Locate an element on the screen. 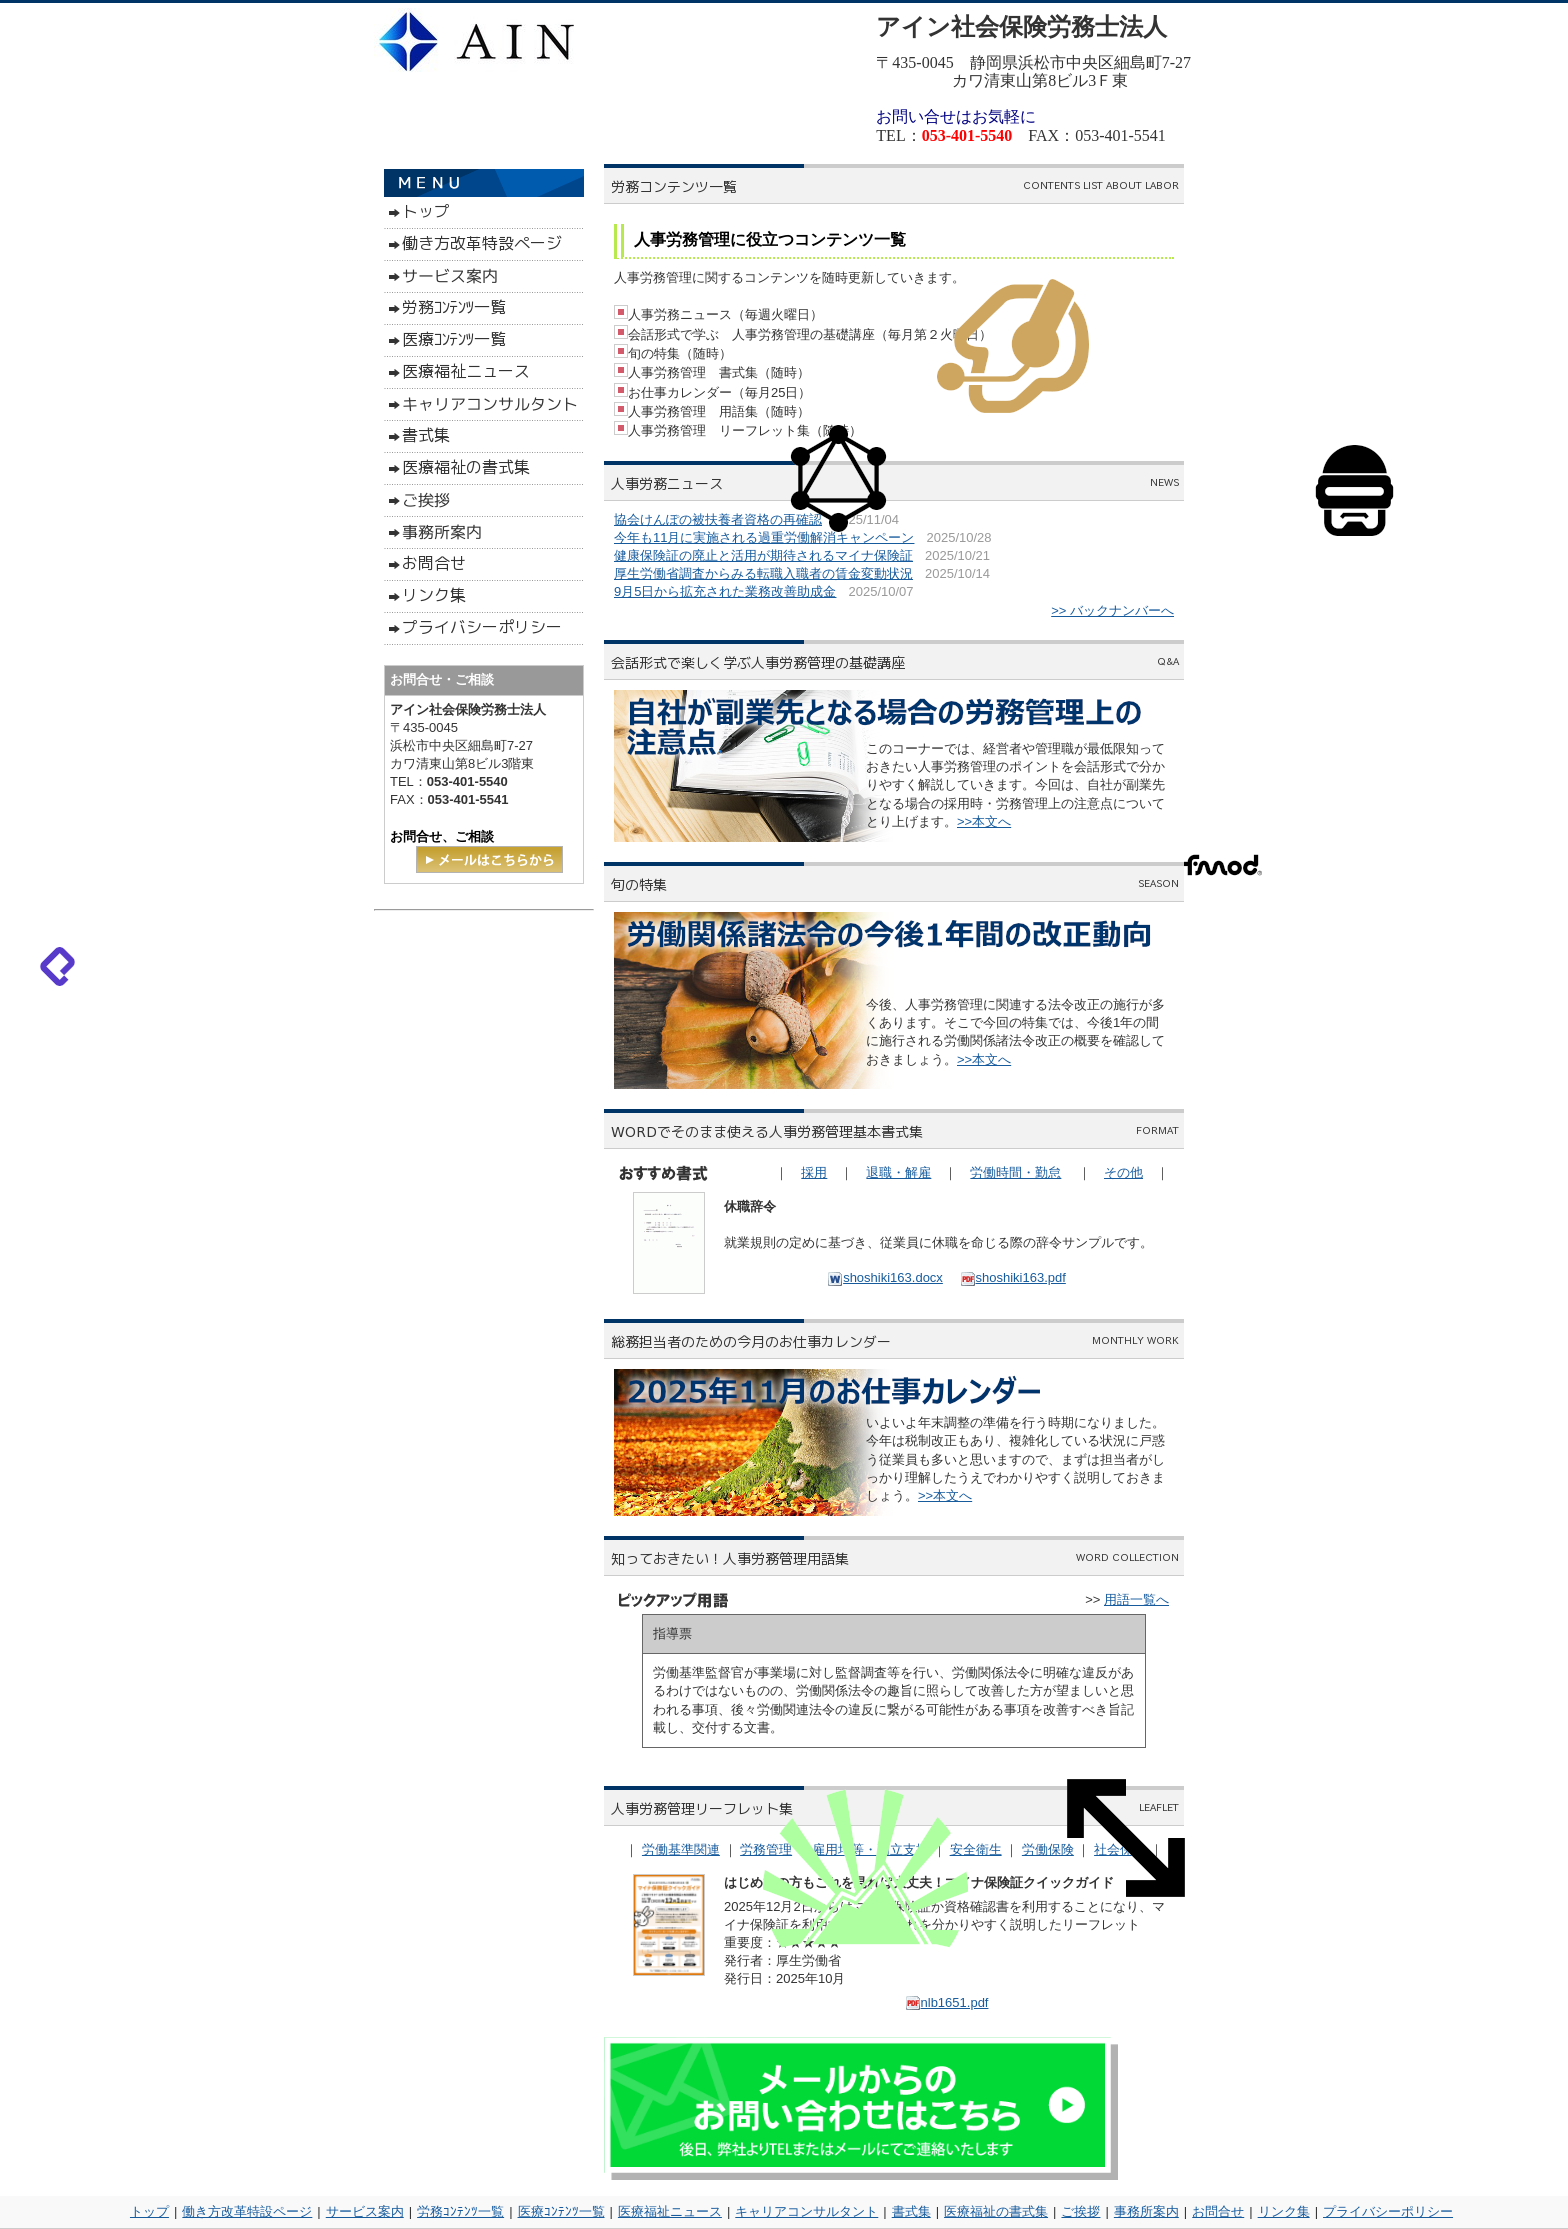 The width and height of the screenshot is (1568, 2229). open the Platzi learning platform is located at coordinates (57, 966).